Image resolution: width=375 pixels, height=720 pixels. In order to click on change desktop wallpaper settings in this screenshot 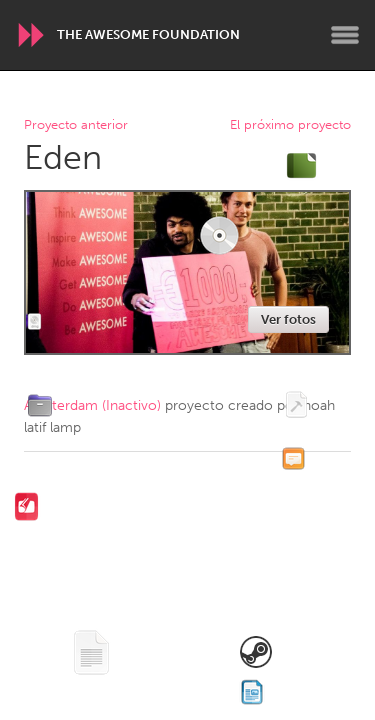, I will do `click(301, 164)`.